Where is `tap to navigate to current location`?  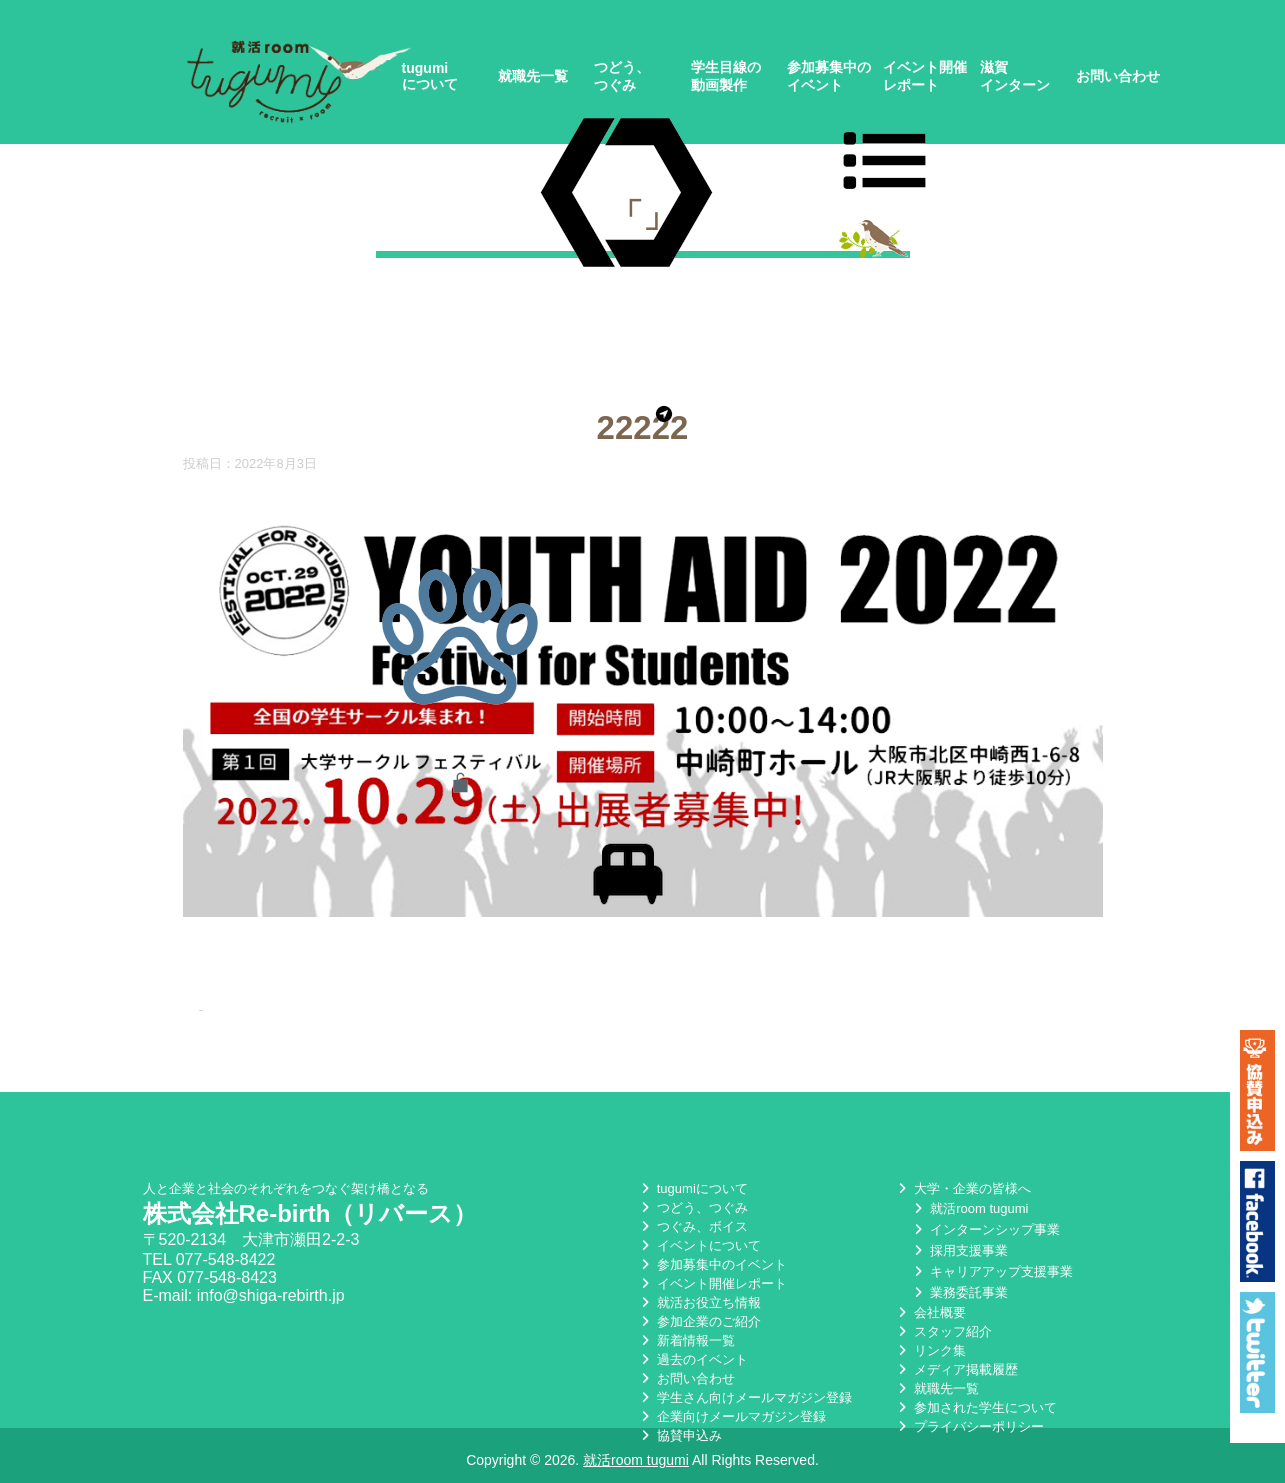 tap to navigate to current location is located at coordinates (664, 414).